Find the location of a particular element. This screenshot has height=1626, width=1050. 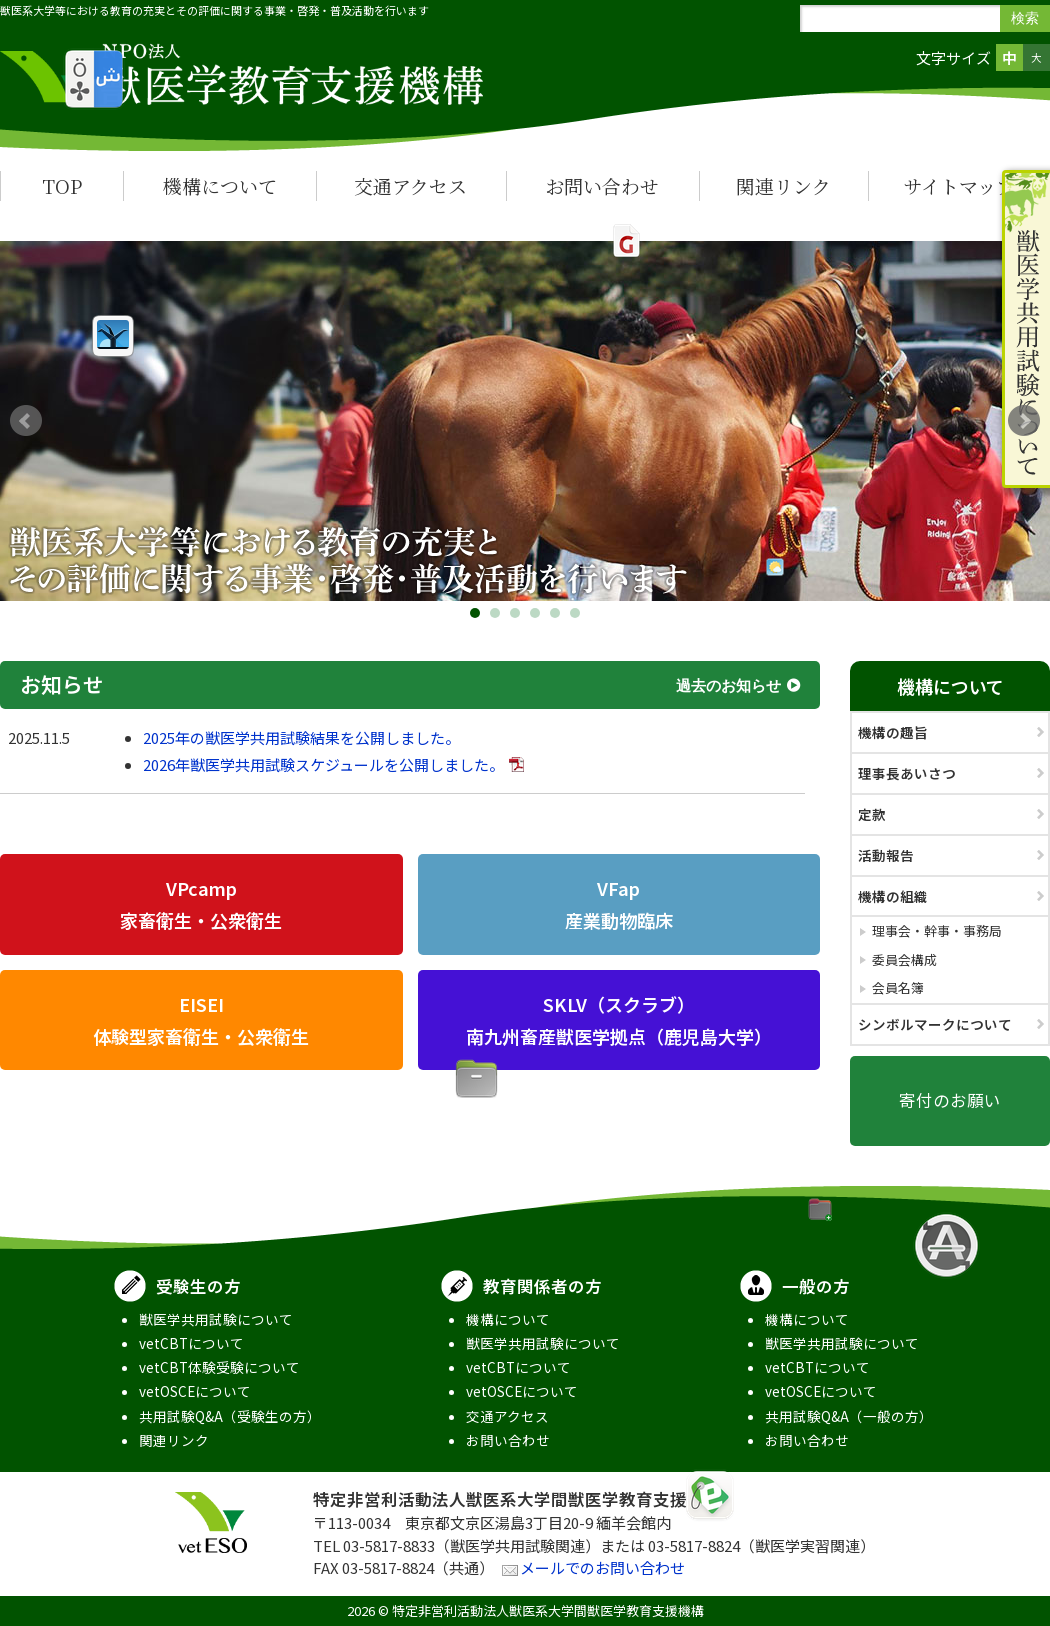

open the weather application is located at coordinates (775, 567).